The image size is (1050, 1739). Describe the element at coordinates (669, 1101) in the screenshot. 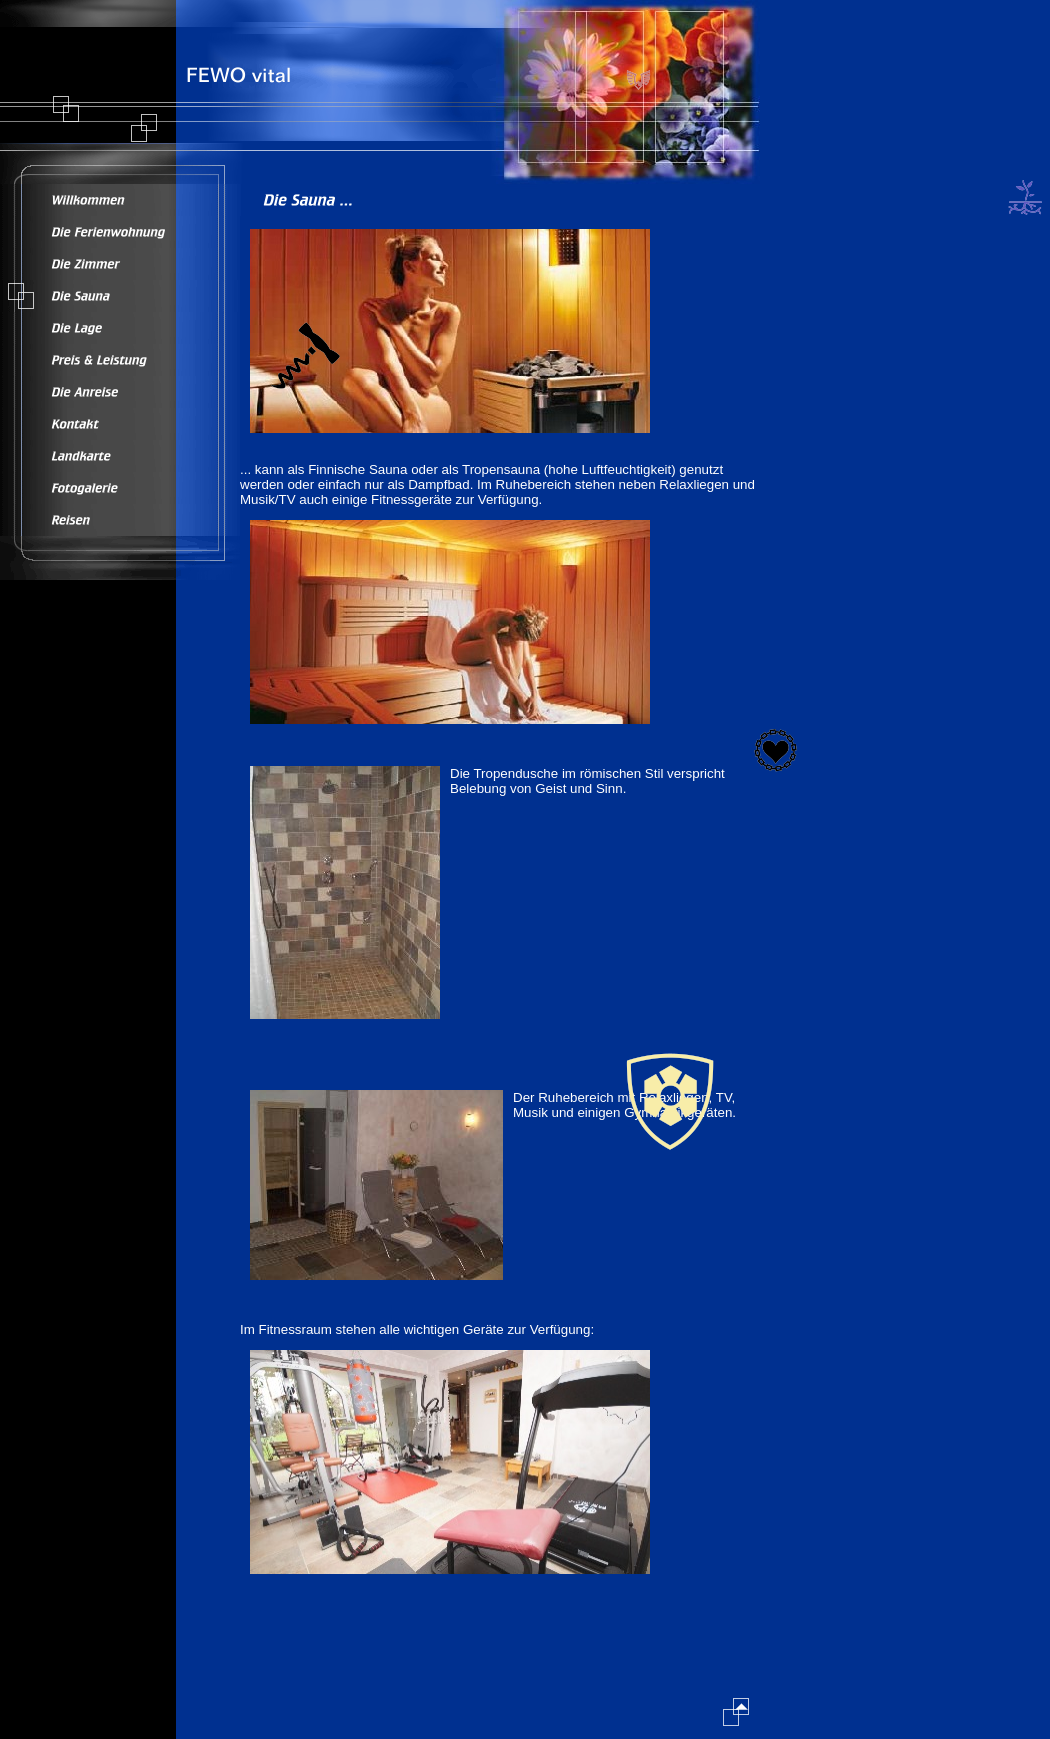

I see `activate ice or frost defense ability` at that location.